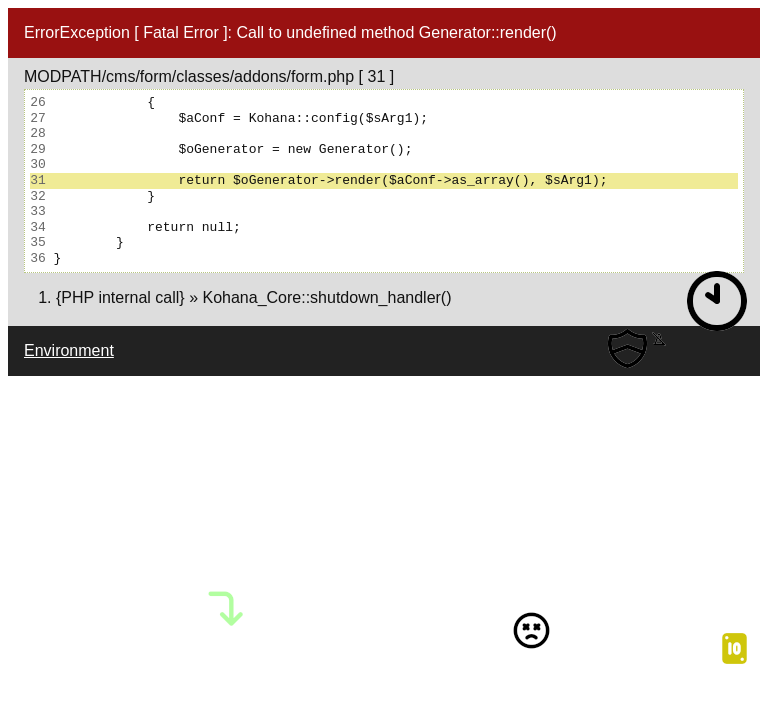 This screenshot has height=720, width=768. Describe the element at coordinates (659, 339) in the screenshot. I see `disable construction or roadwork warnings` at that location.